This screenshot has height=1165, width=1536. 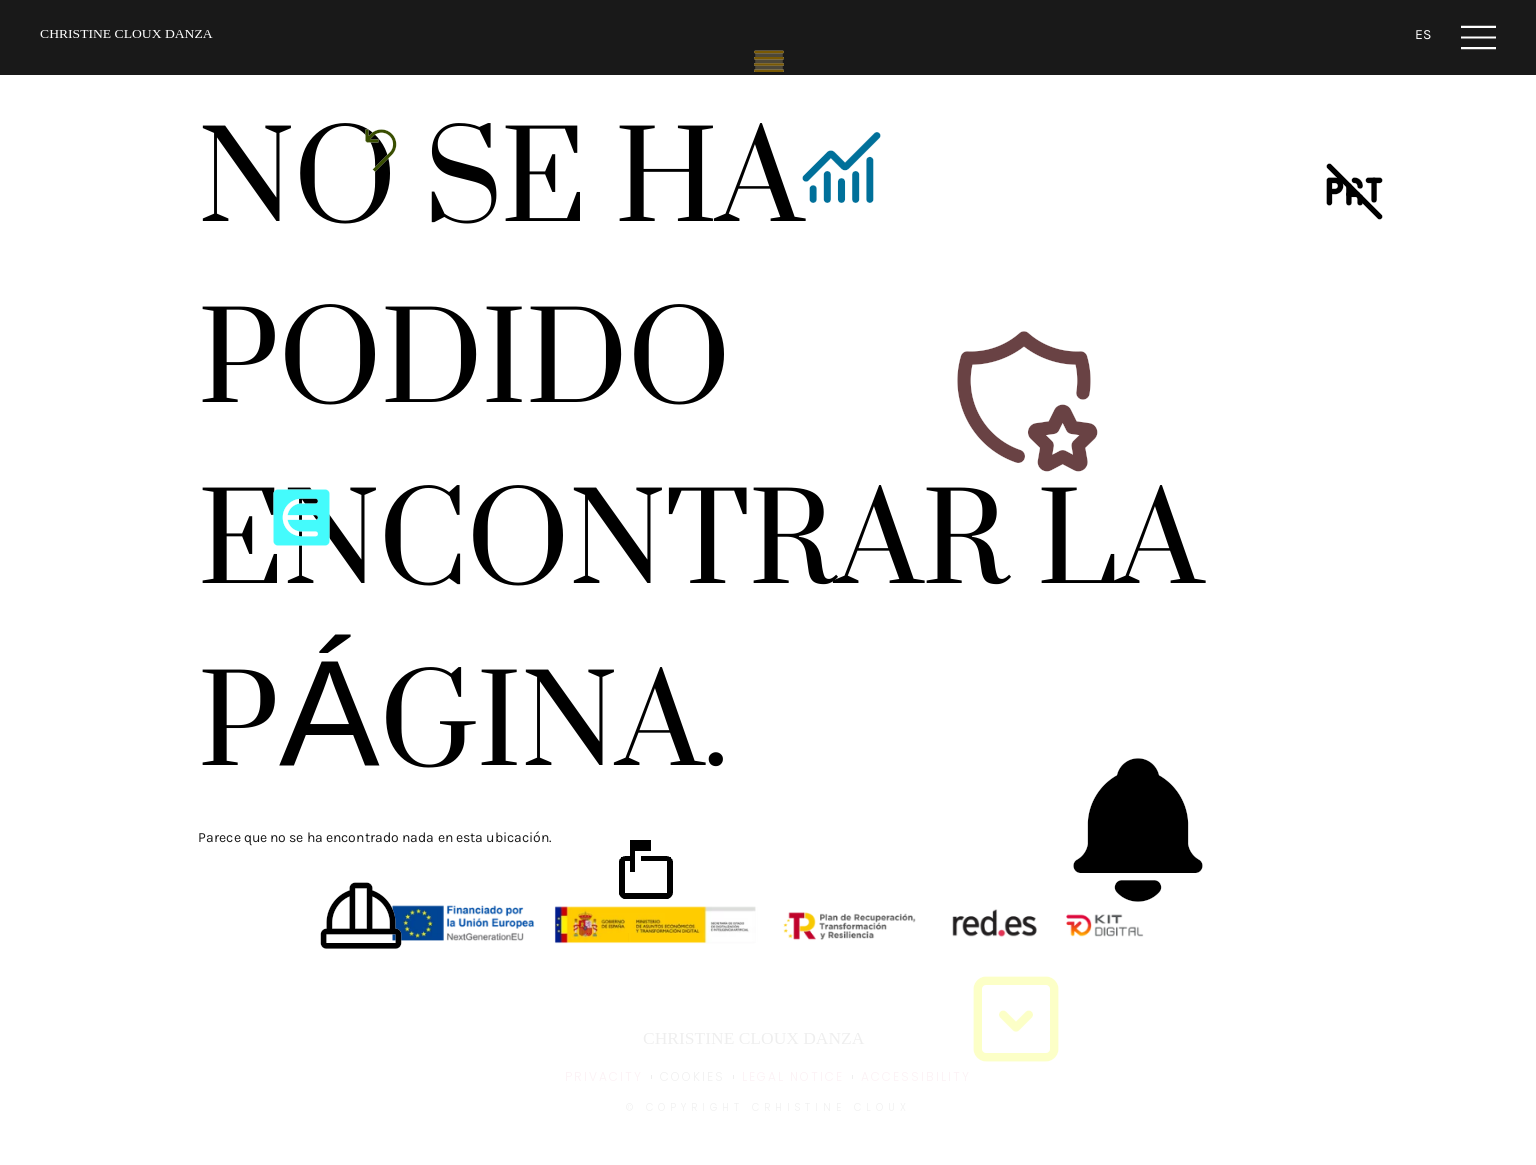 I want to click on http patch request disabled or unavailable, so click(x=1354, y=191).